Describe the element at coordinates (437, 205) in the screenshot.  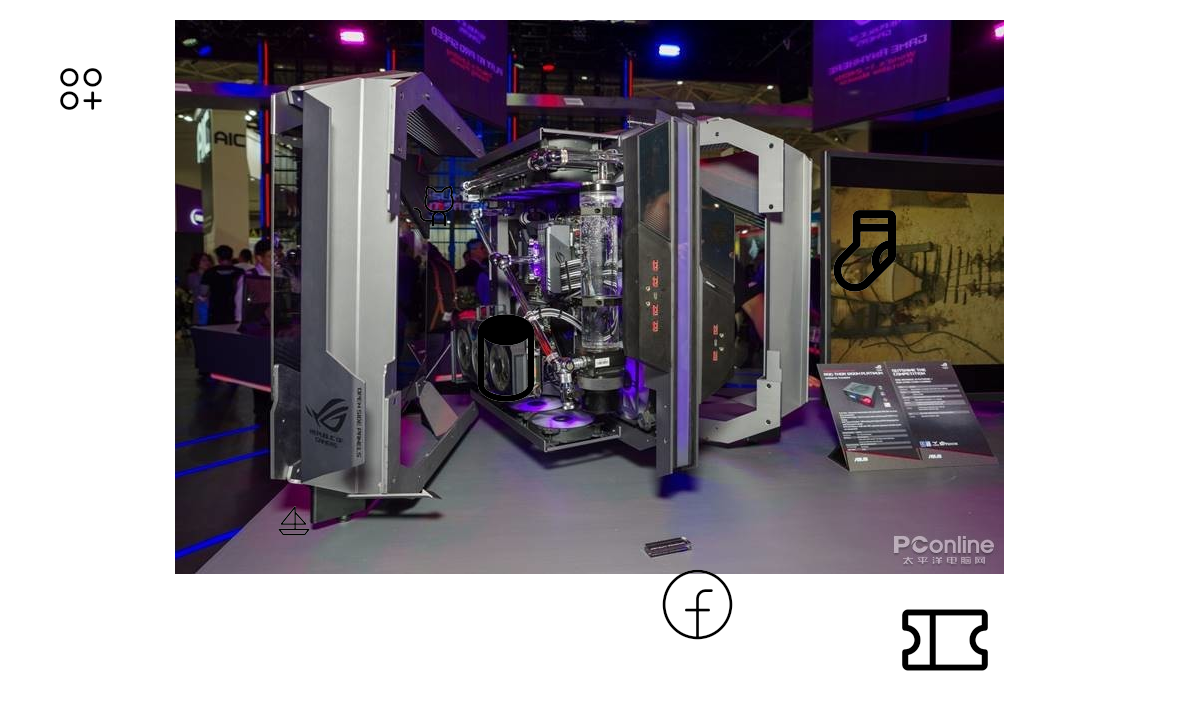
I see `visit github repository` at that location.